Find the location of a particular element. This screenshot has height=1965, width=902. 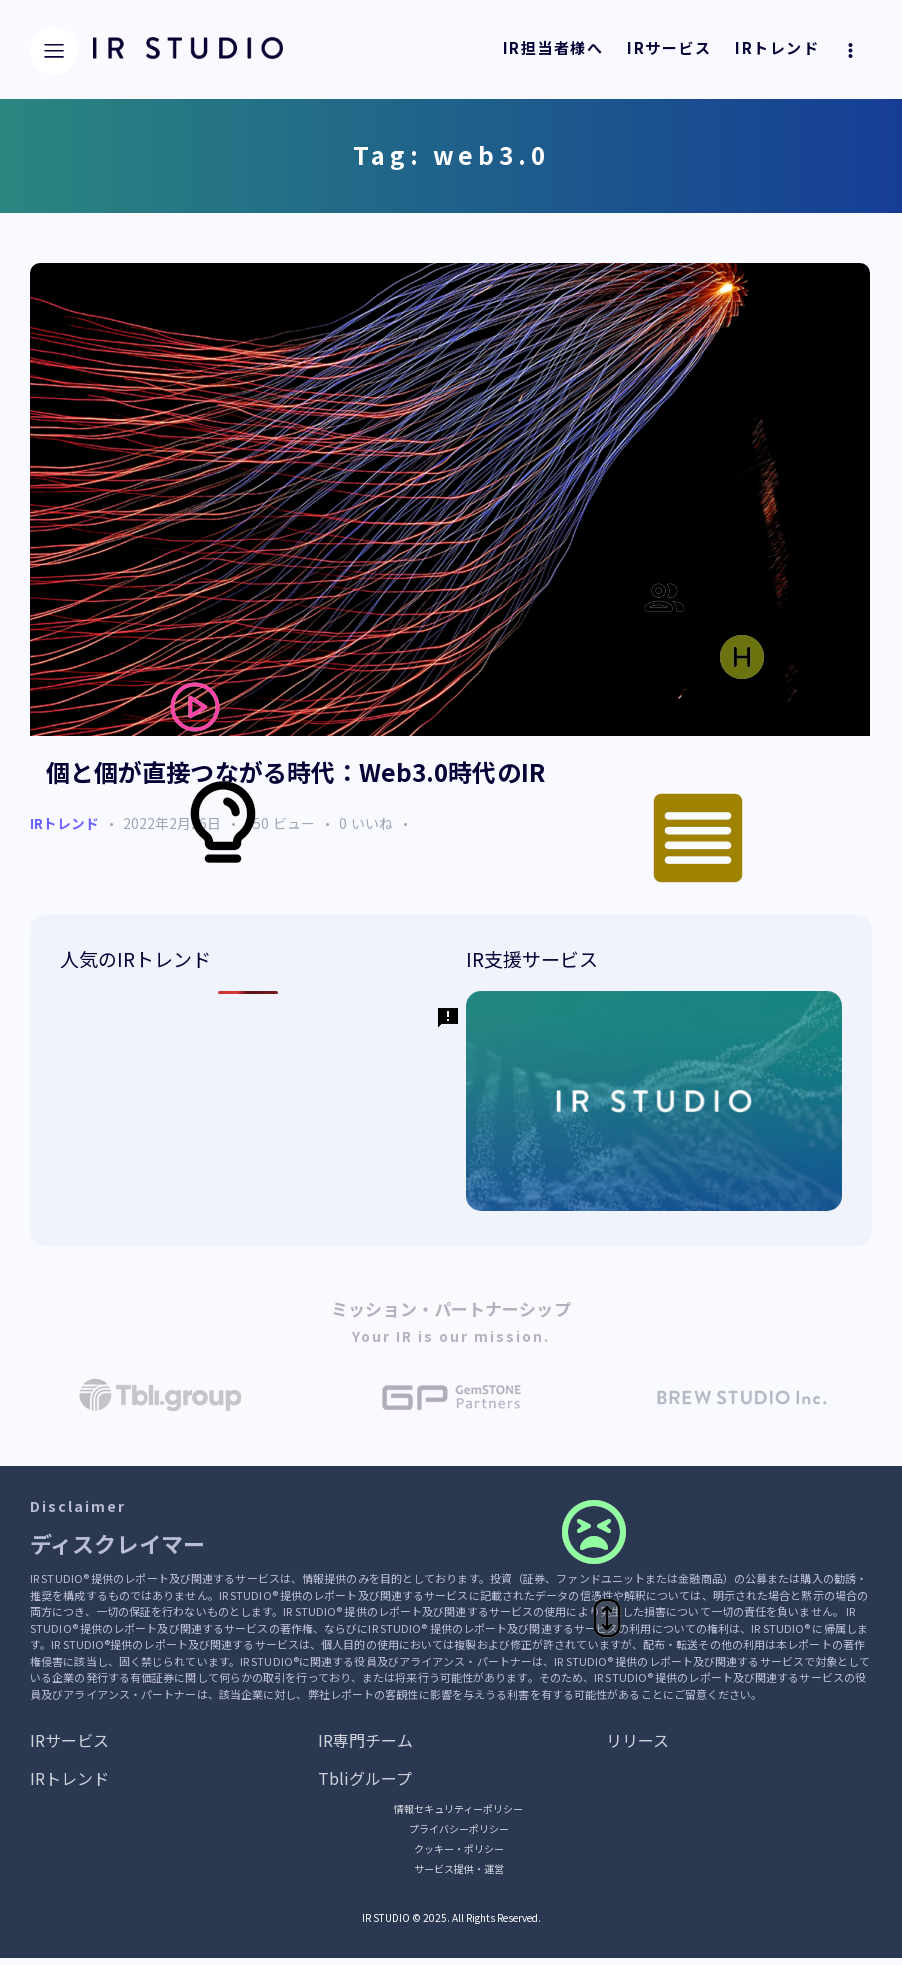

access tips or helpful suggestions is located at coordinates (223, 822).